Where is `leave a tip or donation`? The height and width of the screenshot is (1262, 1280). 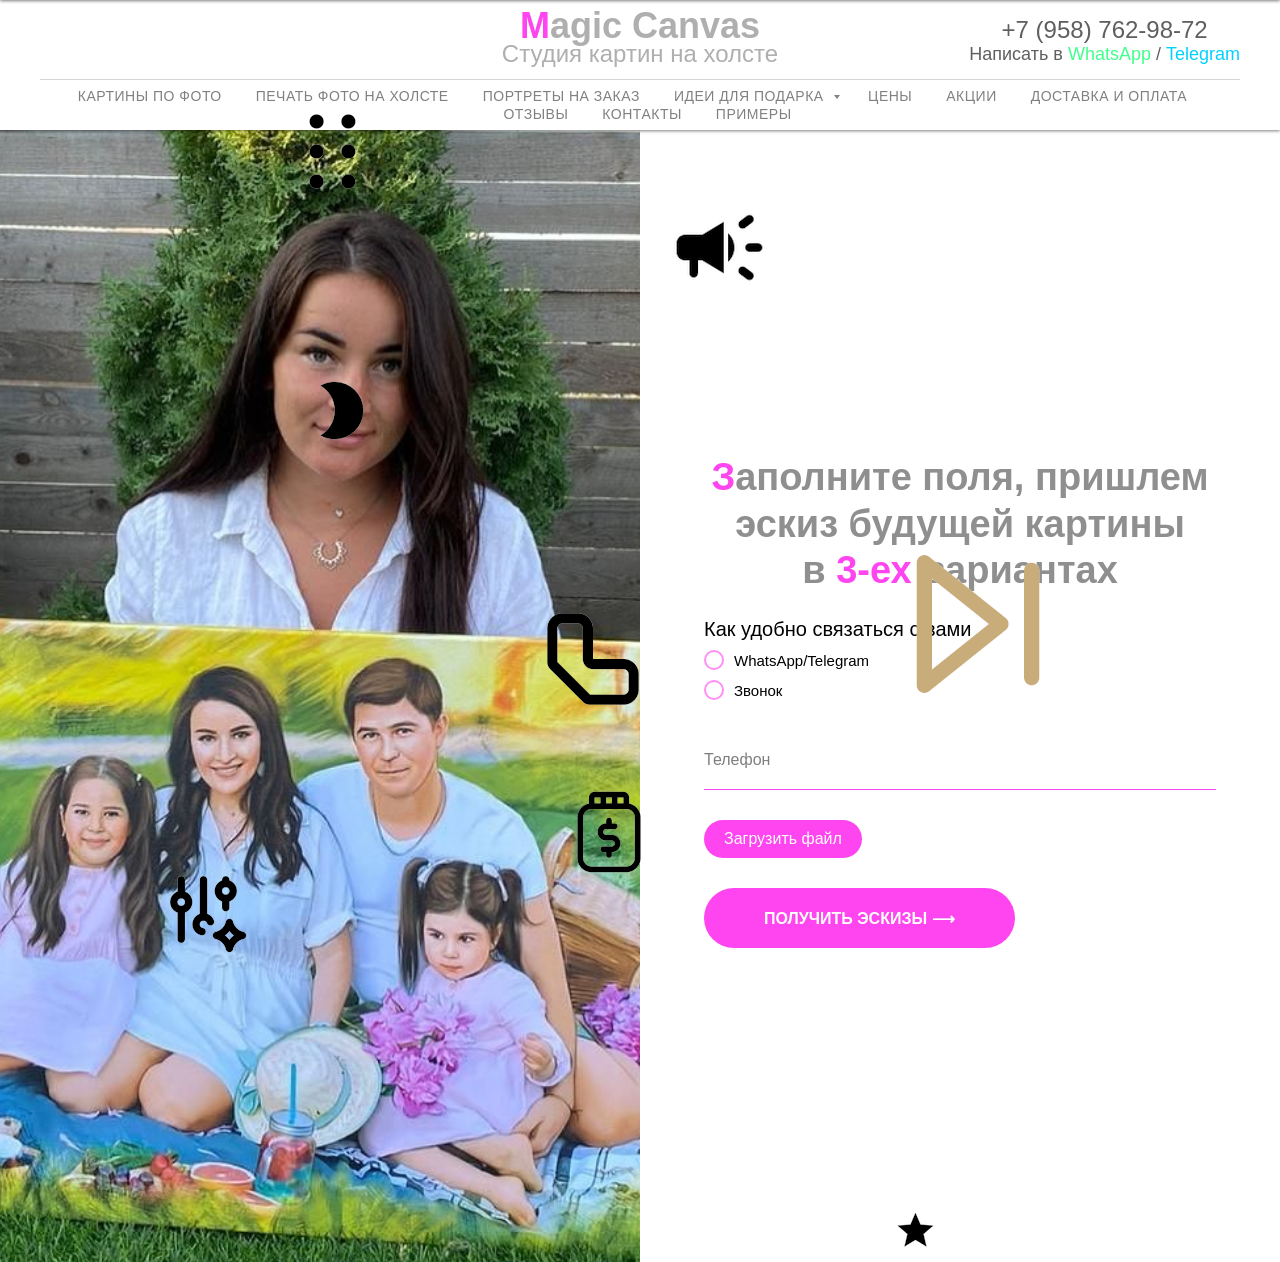
leave a tip or donation is located at coordinates (609, 832).